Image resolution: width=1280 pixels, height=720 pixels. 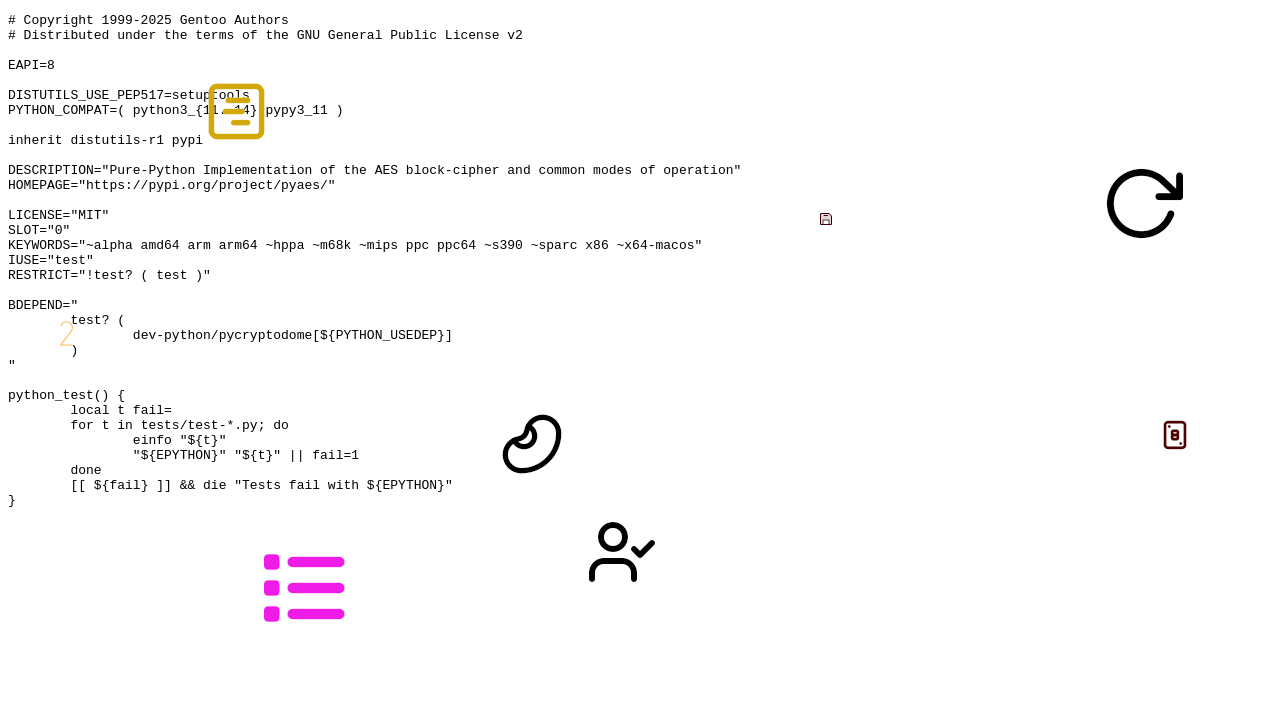 What do you see at coordinates (66, 333) in the screenshot?
I see `indicates step two in a multi-step process` at bounding box center [66, 333].